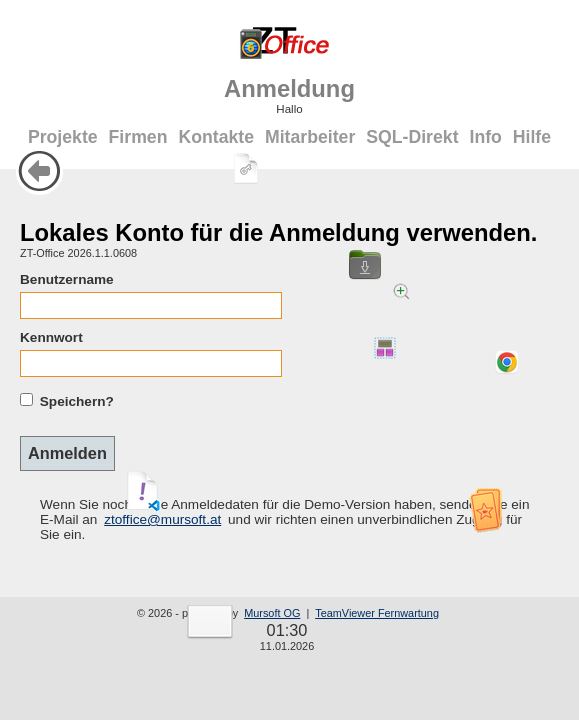 This screenshot has height=720, width=579. I want to click on access your downloads folder, so click(365, 264).